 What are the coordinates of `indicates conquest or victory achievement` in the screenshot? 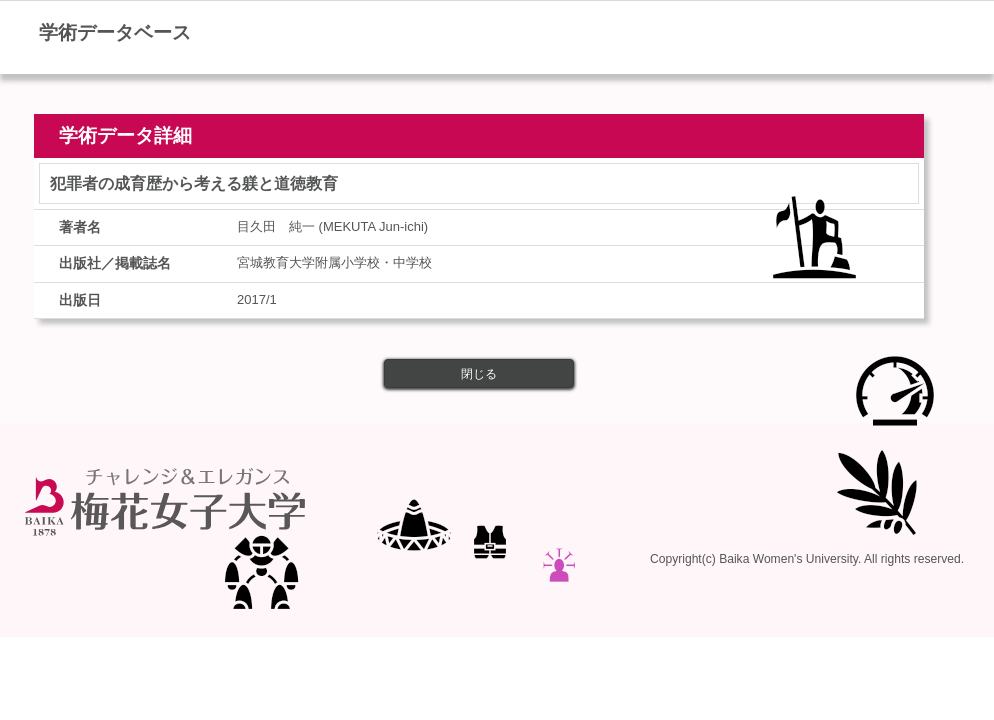 It's located at (814, 237).